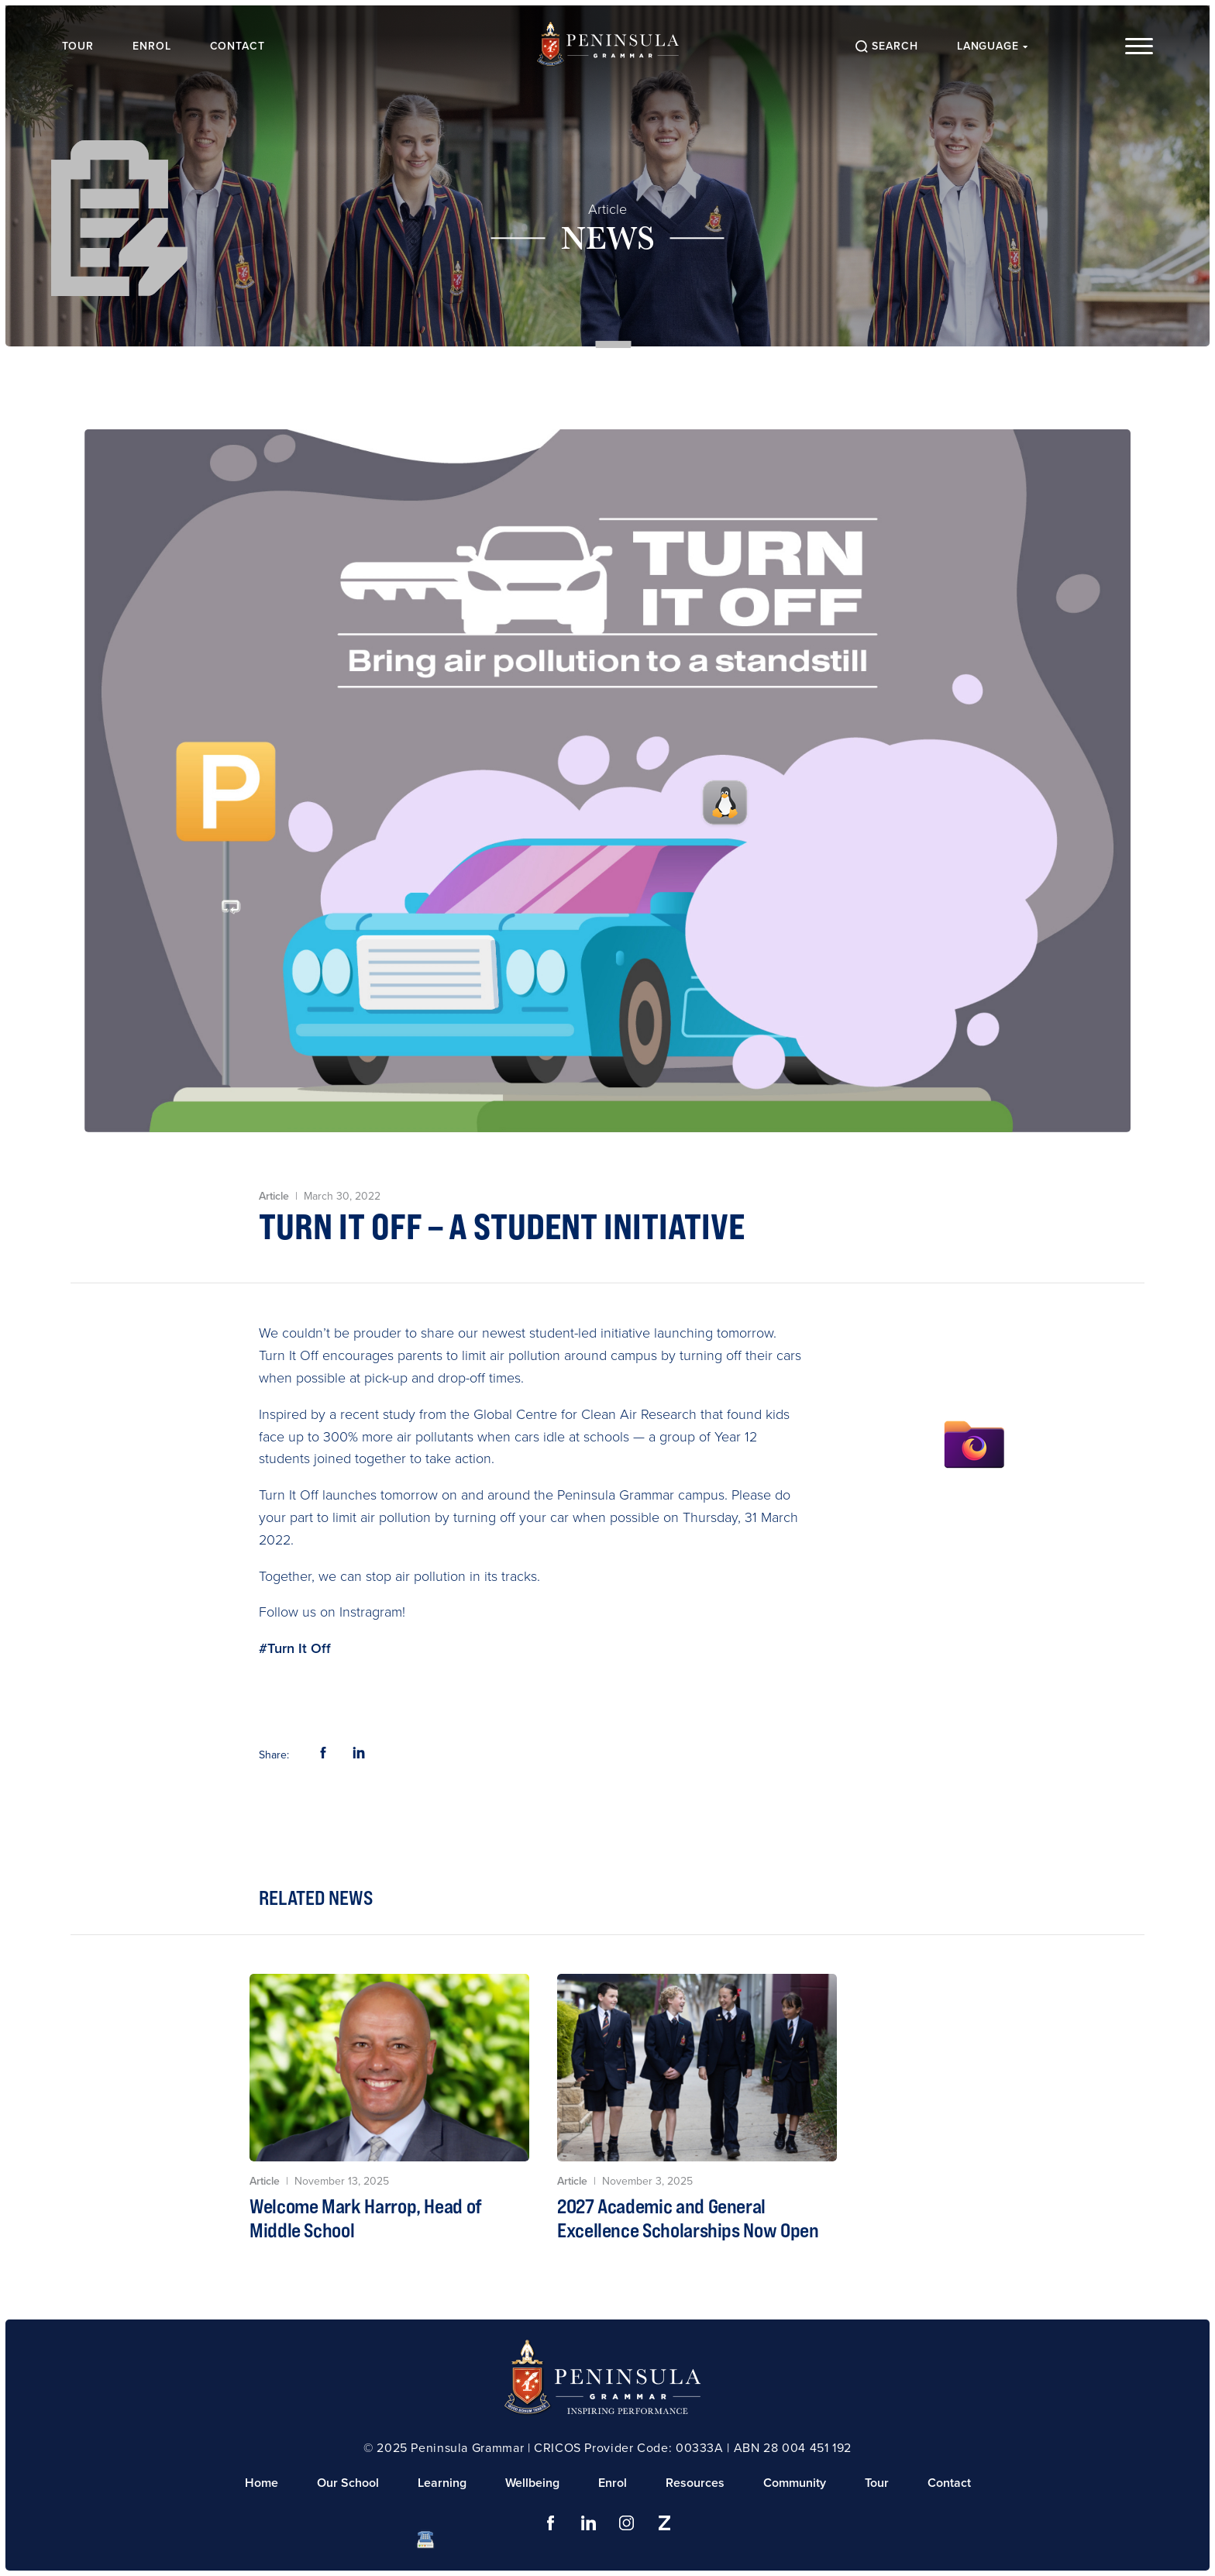 Image resolution: width=1215 pixels, height=2576 pixels. What do you see at coordinates (425, 2540) in the screenshot?
I see `access modem or dial-up network settings` at bounding box center [425, 2540].